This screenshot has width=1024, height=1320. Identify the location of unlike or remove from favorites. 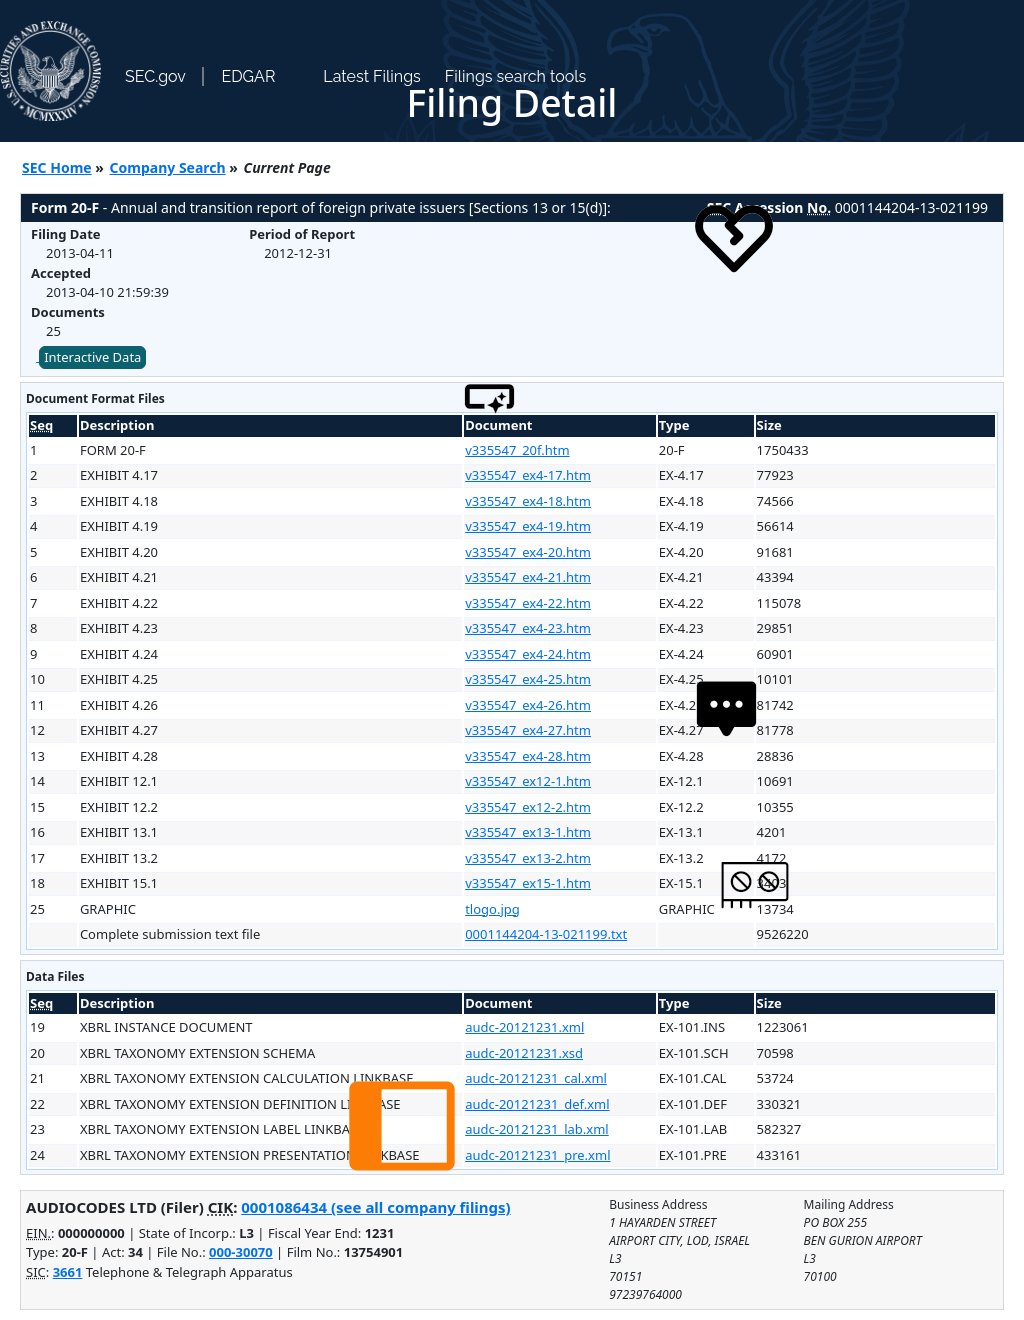
(734, 236).